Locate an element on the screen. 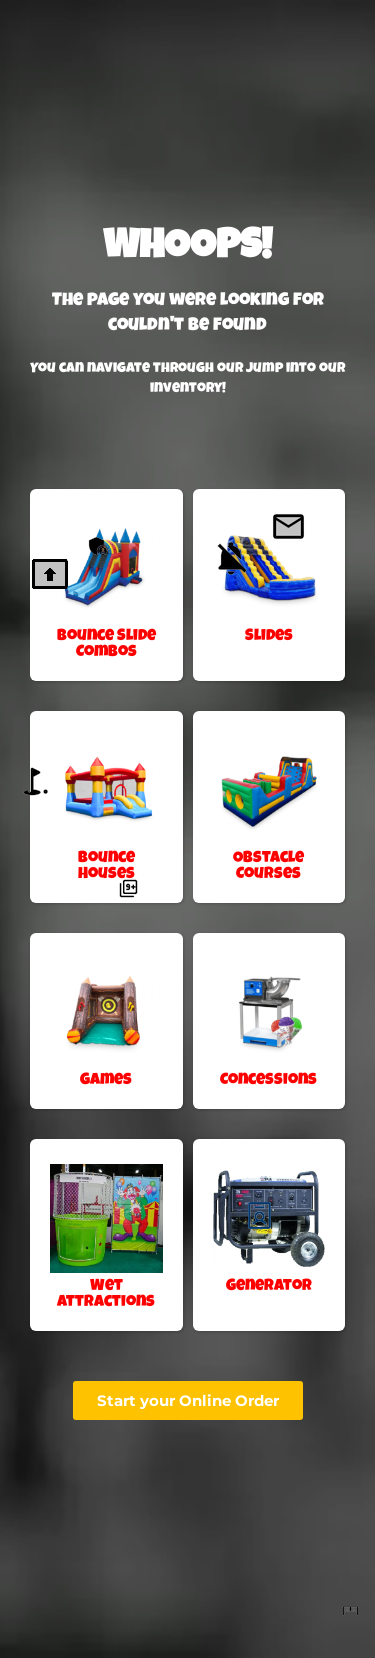  access workspace or office settings is located at coordinates (350, 1610).